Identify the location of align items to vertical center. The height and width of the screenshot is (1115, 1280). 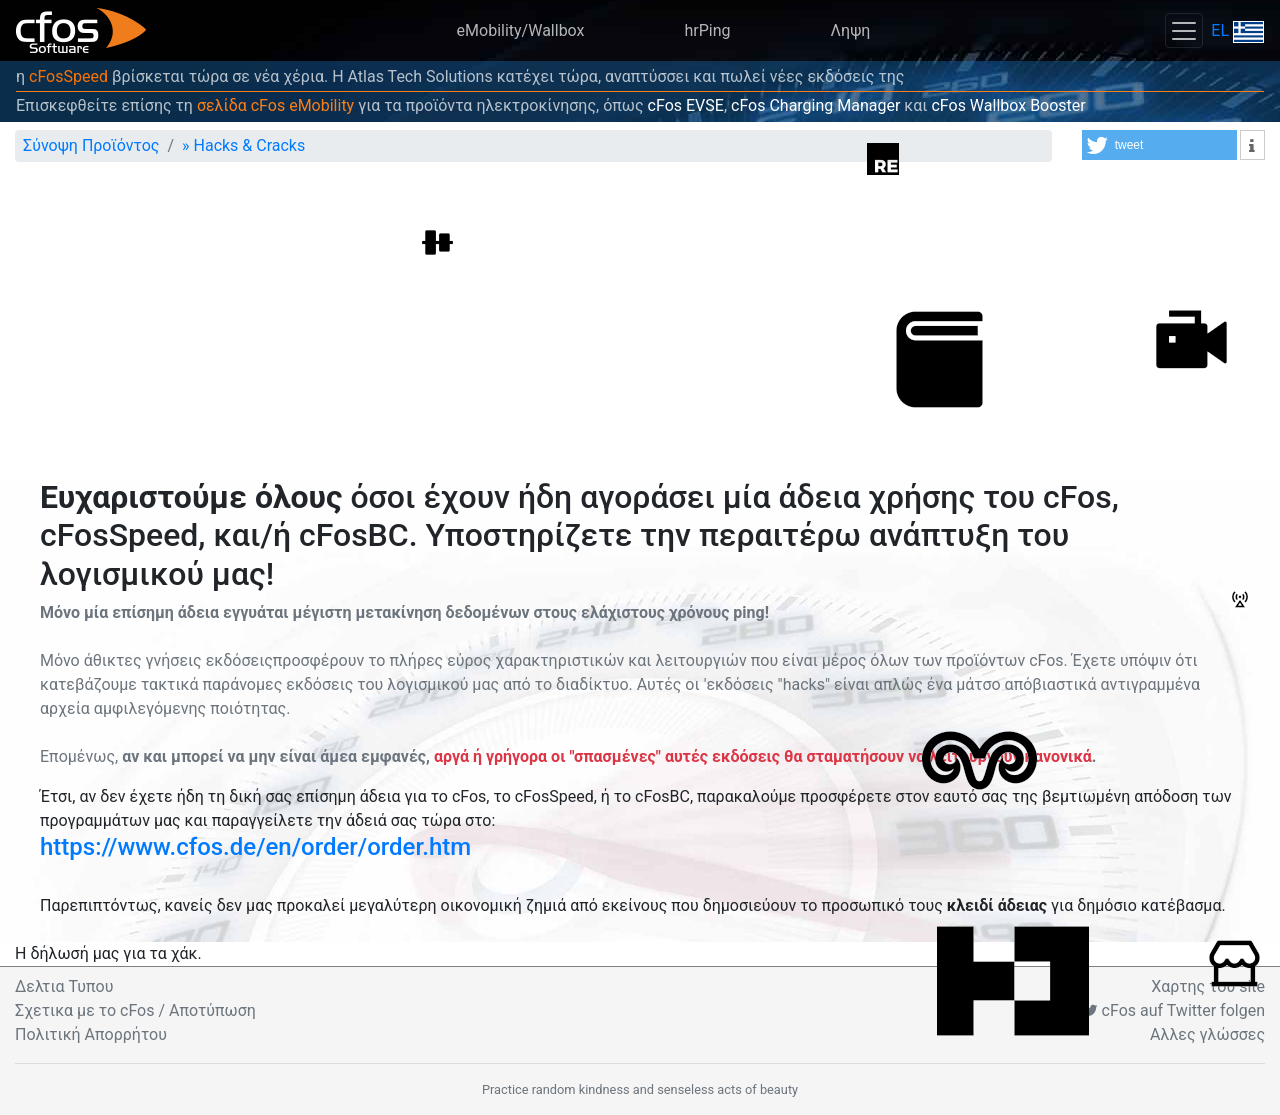
(437, 242).